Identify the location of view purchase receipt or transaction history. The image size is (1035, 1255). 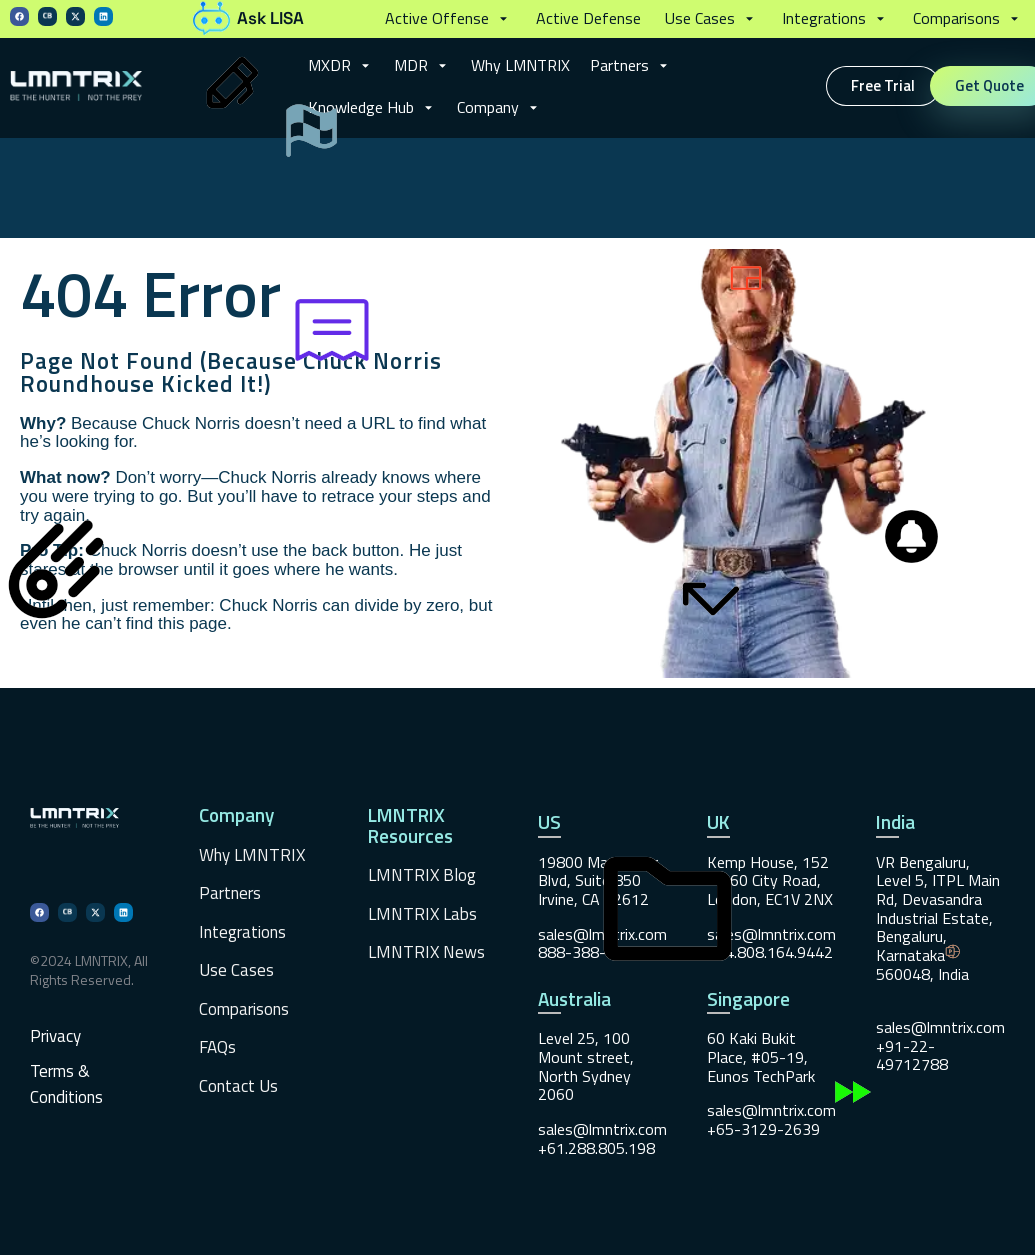
(332, 330).